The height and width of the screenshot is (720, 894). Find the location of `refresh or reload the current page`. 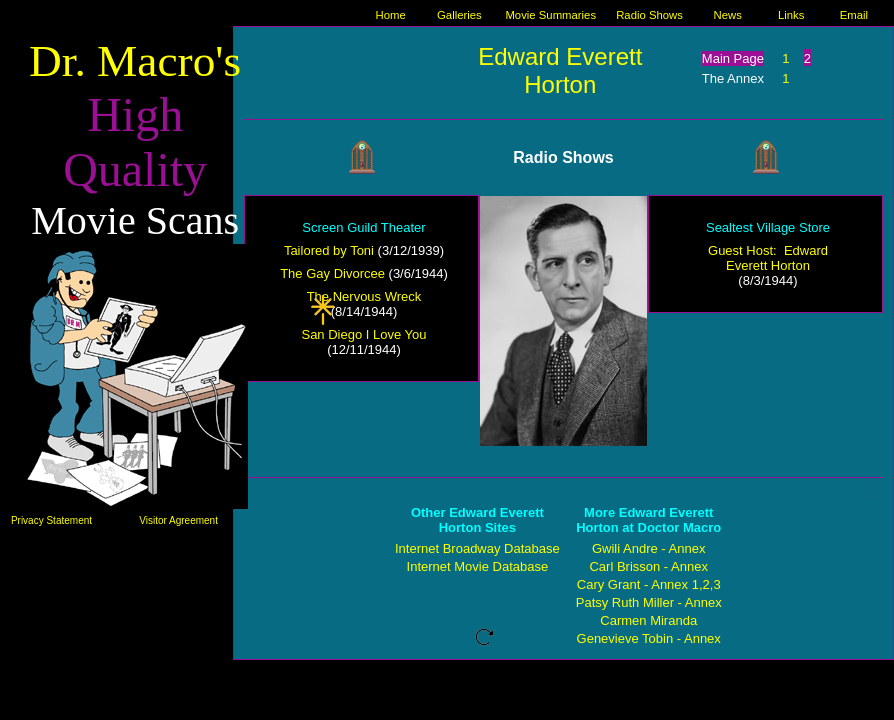

refresh or reload the current page is located at coordinates (484, 637).